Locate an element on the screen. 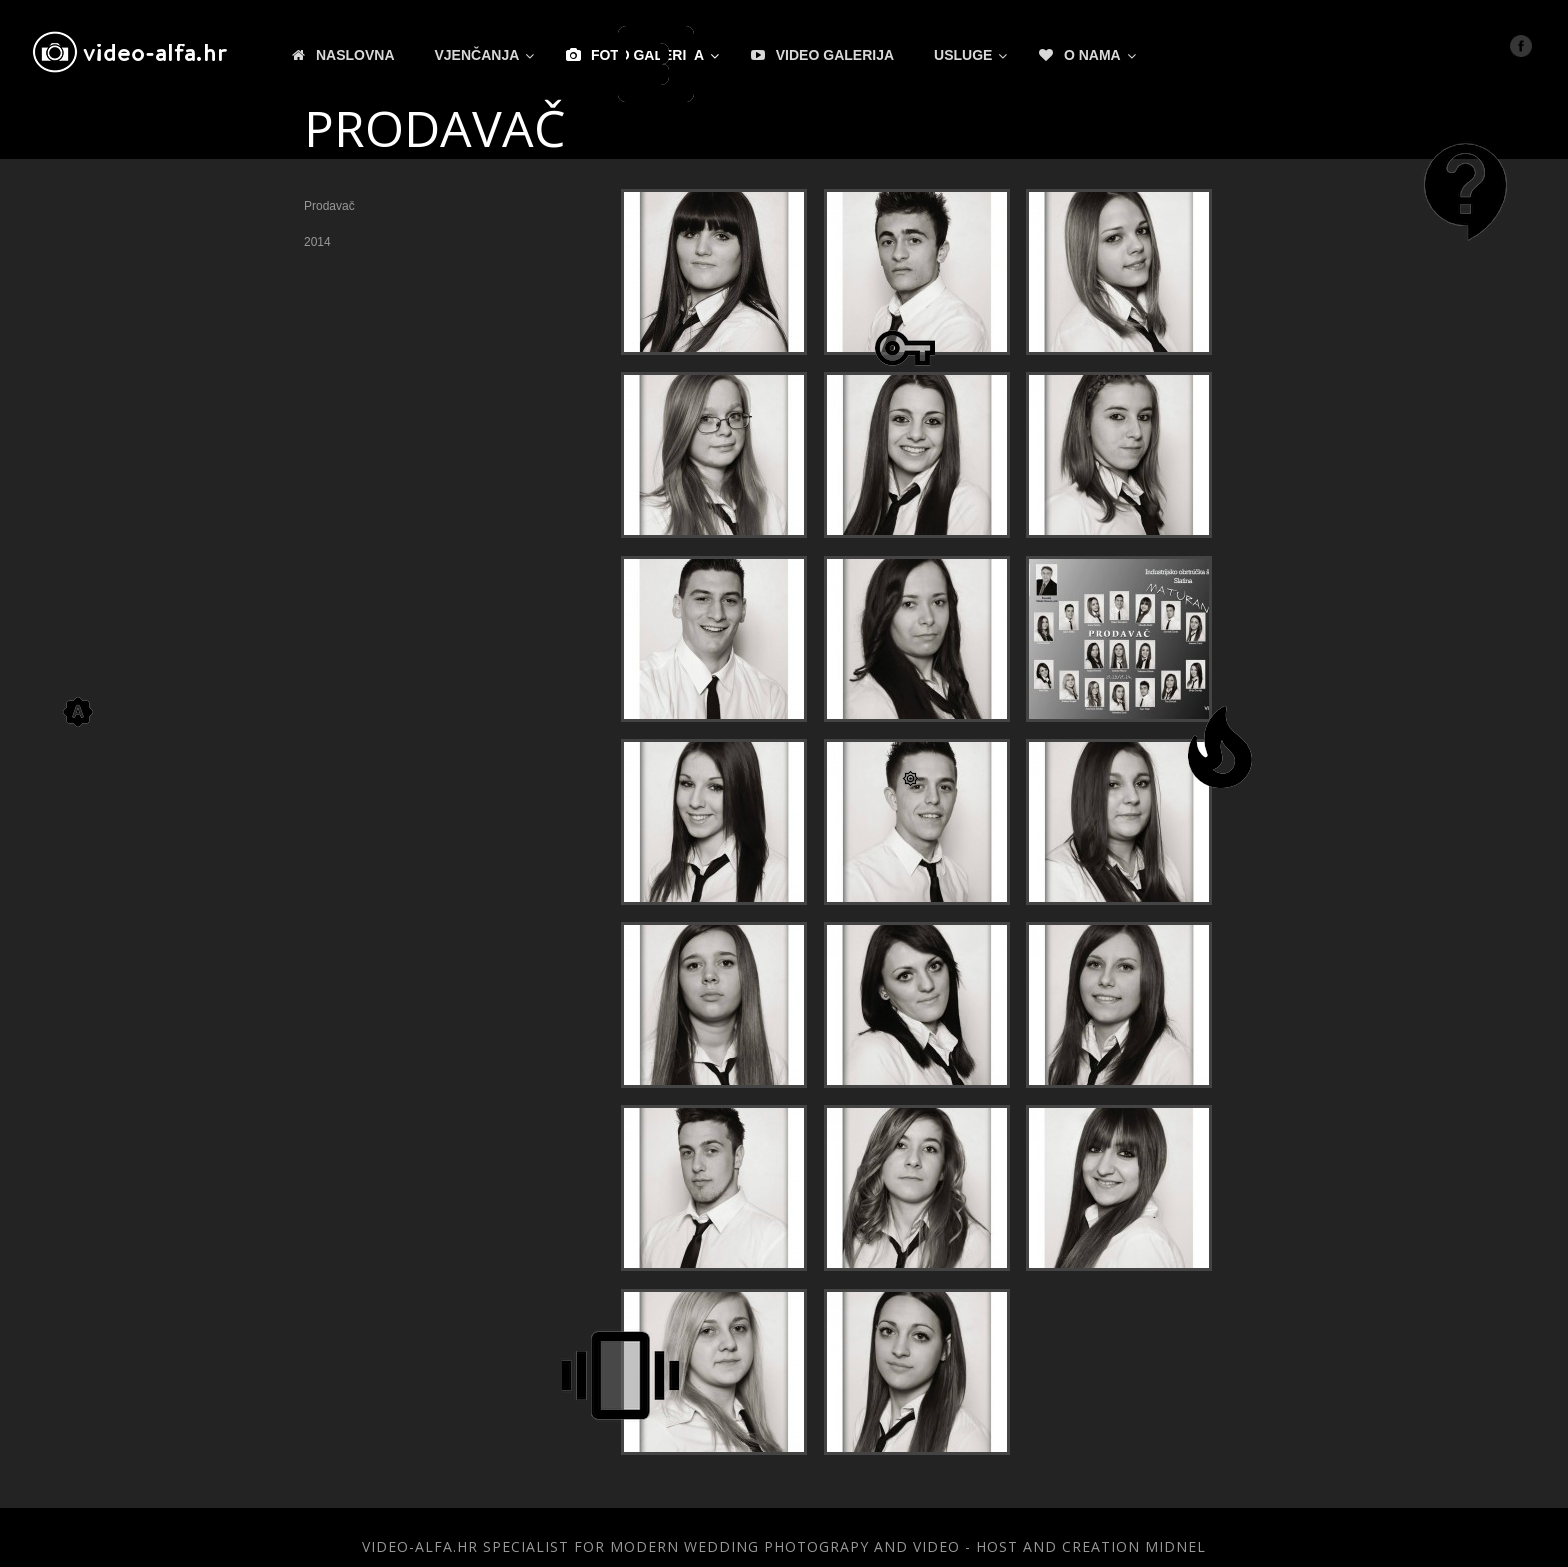 The width and height of the screenshot is (1568, 1567). contact customer support is located at coordinates (1468, 192).